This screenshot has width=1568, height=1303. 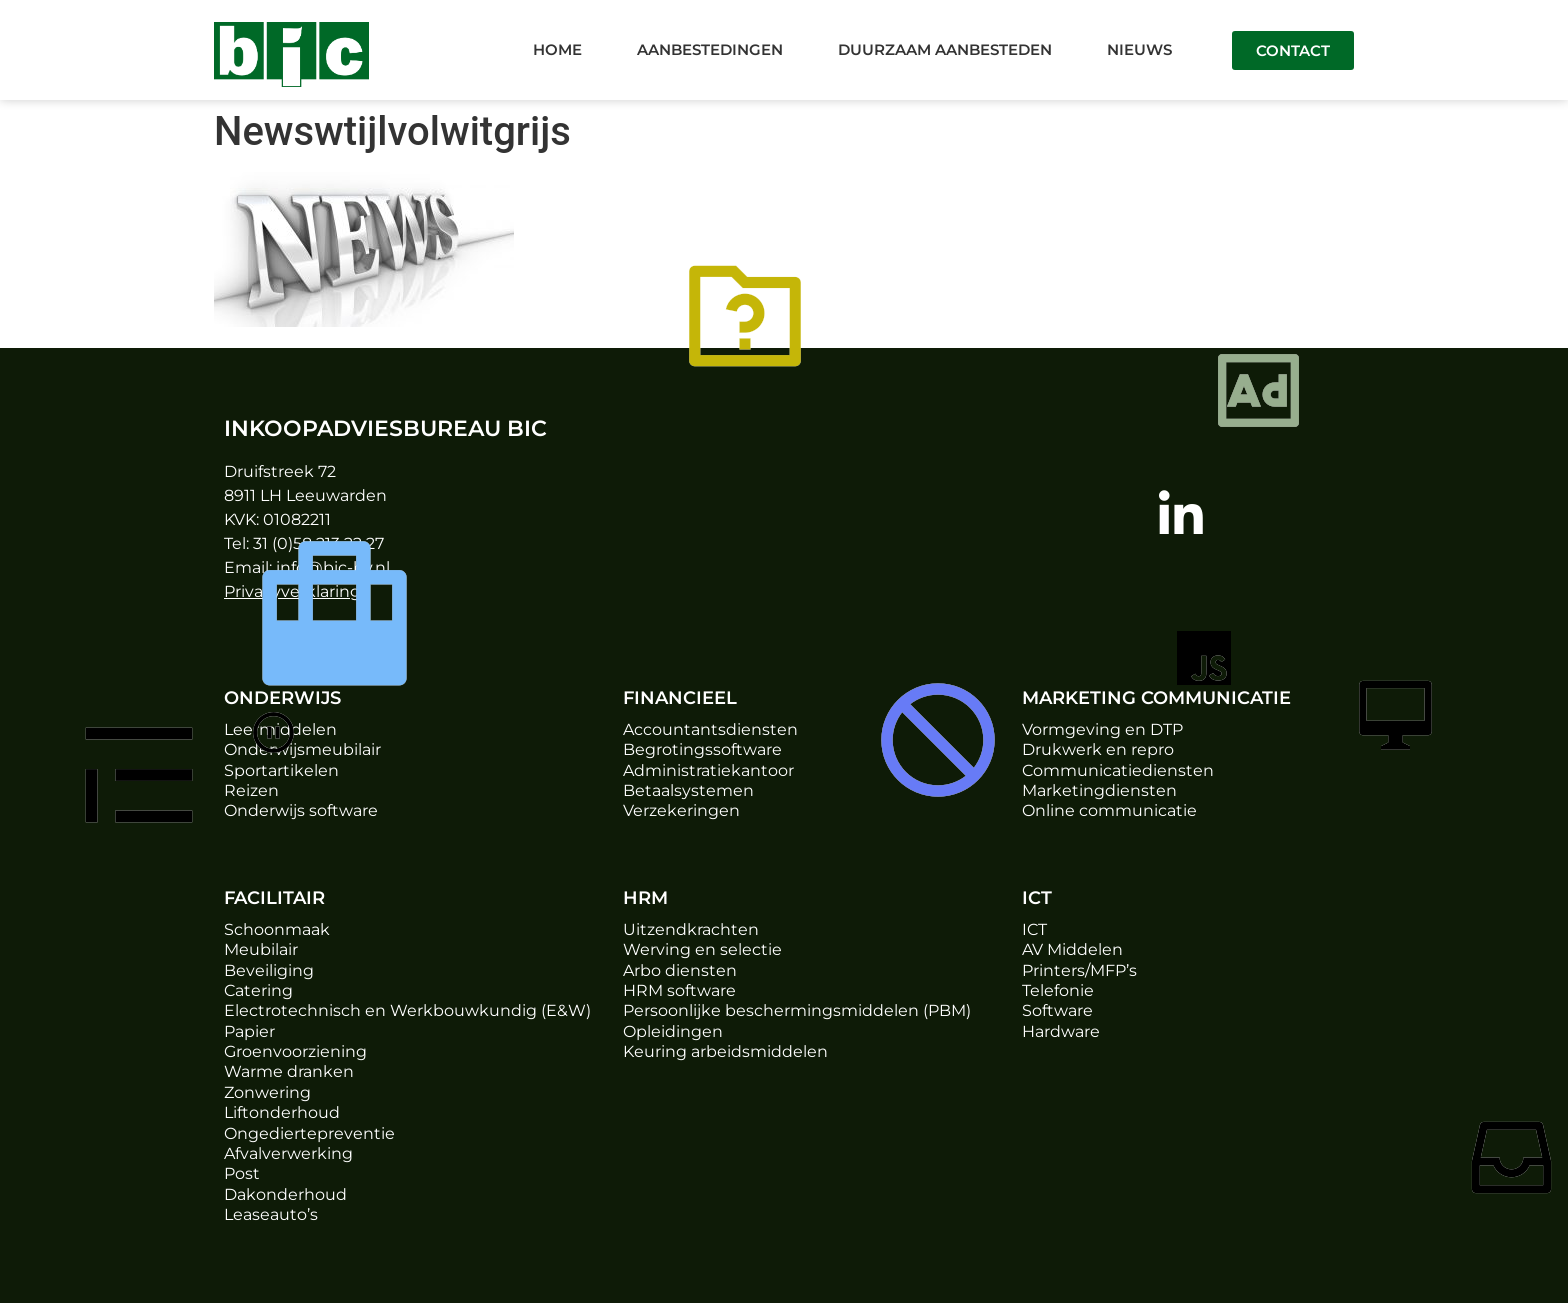 I want to click on access work or business documents, so click(x=334, y=620).